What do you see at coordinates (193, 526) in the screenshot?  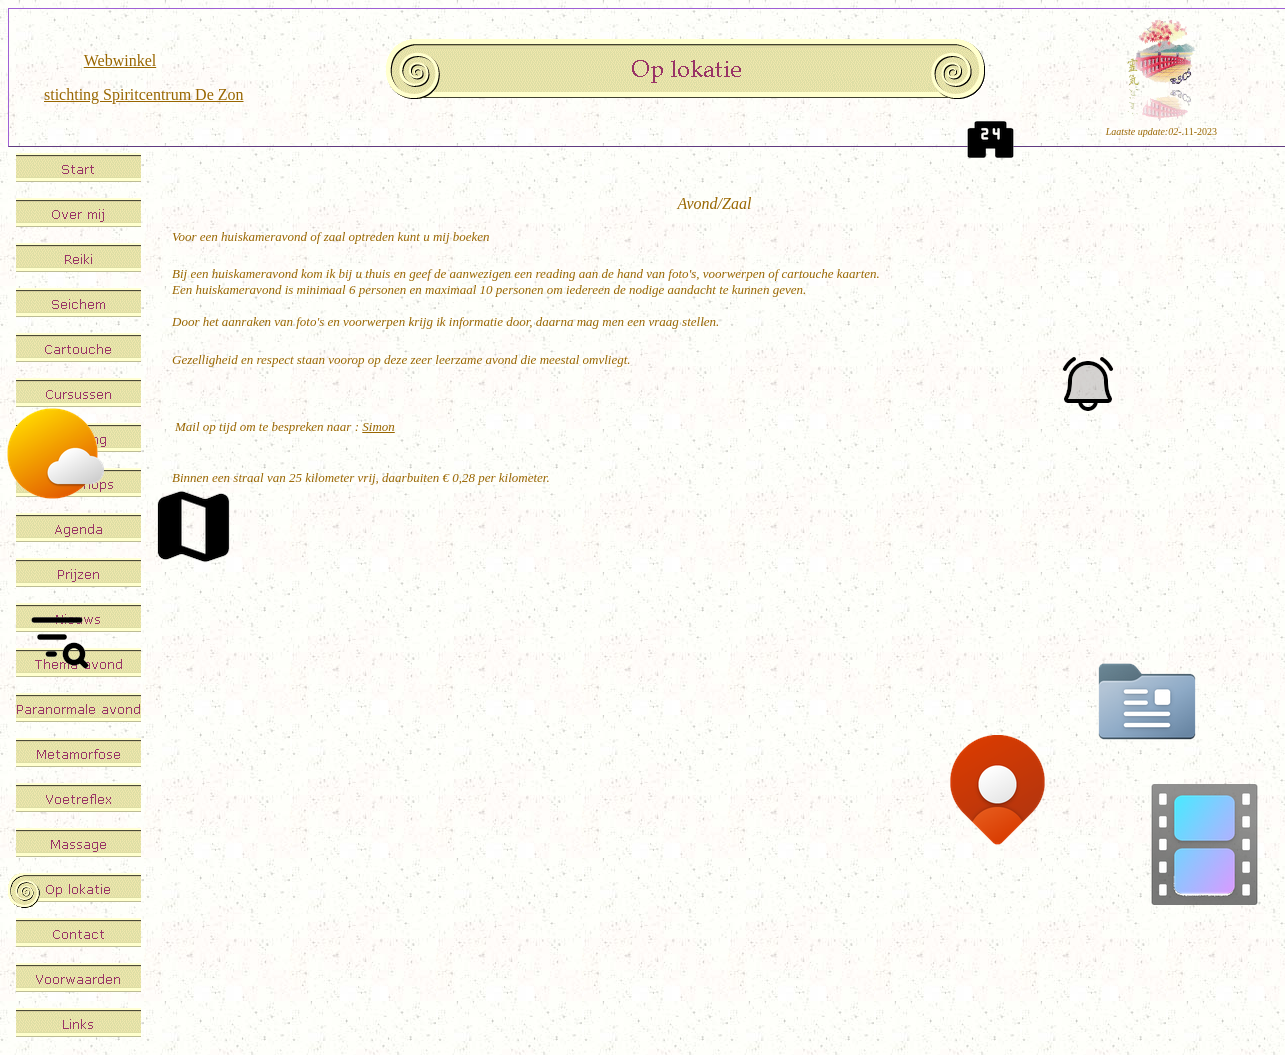 I see `open map view` at bounding box center [193, 526].